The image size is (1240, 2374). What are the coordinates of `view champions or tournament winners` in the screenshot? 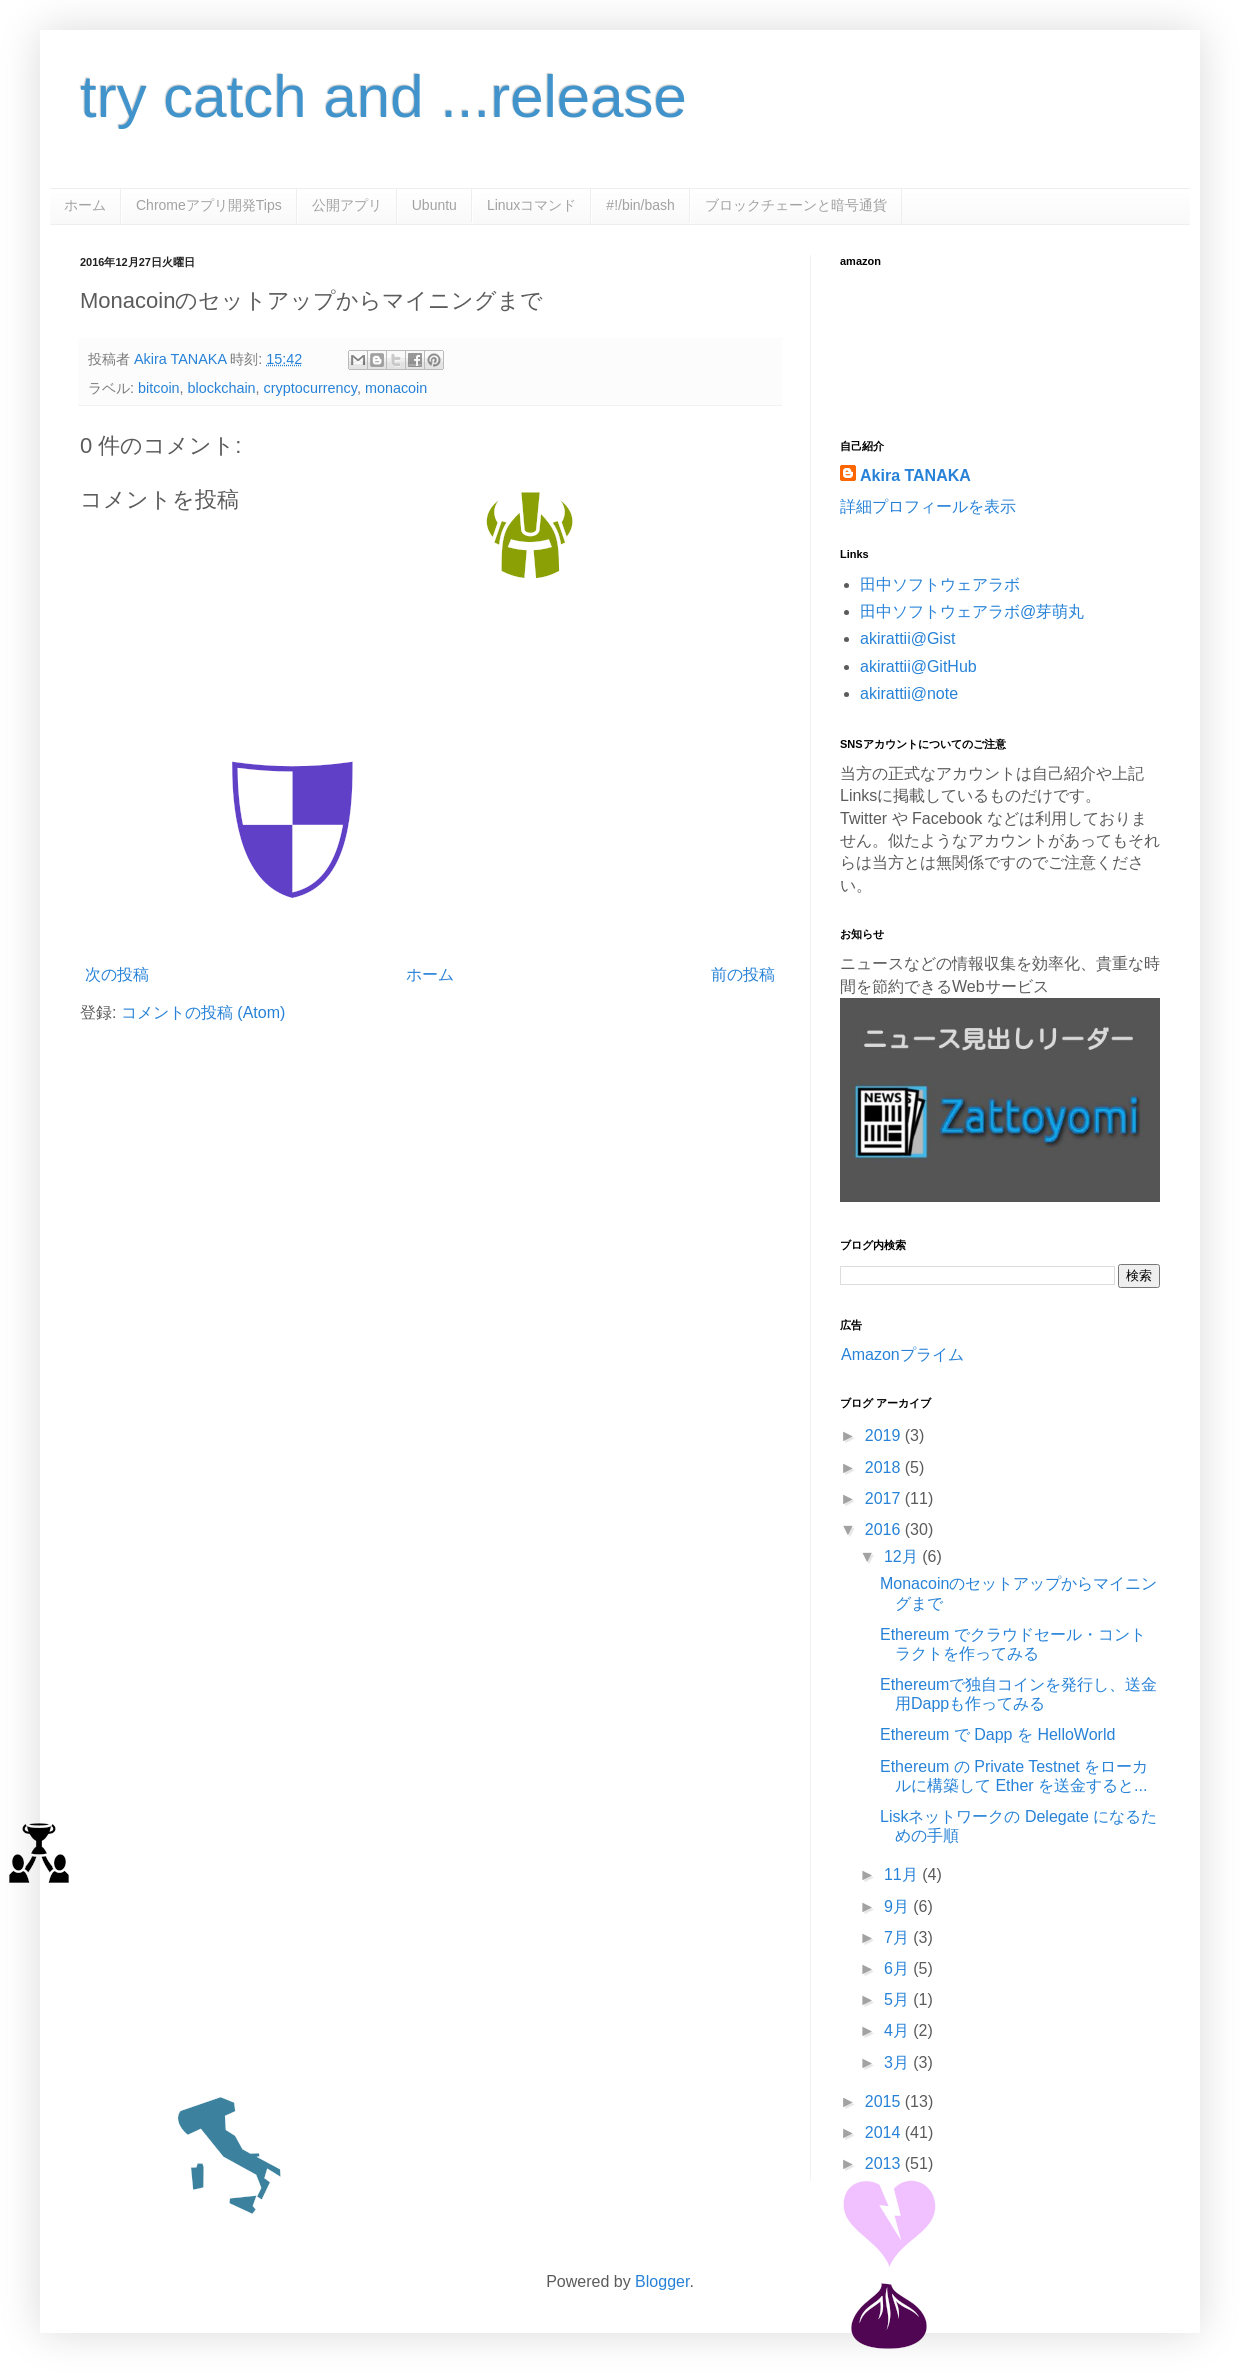 It's located at (39, 1852).